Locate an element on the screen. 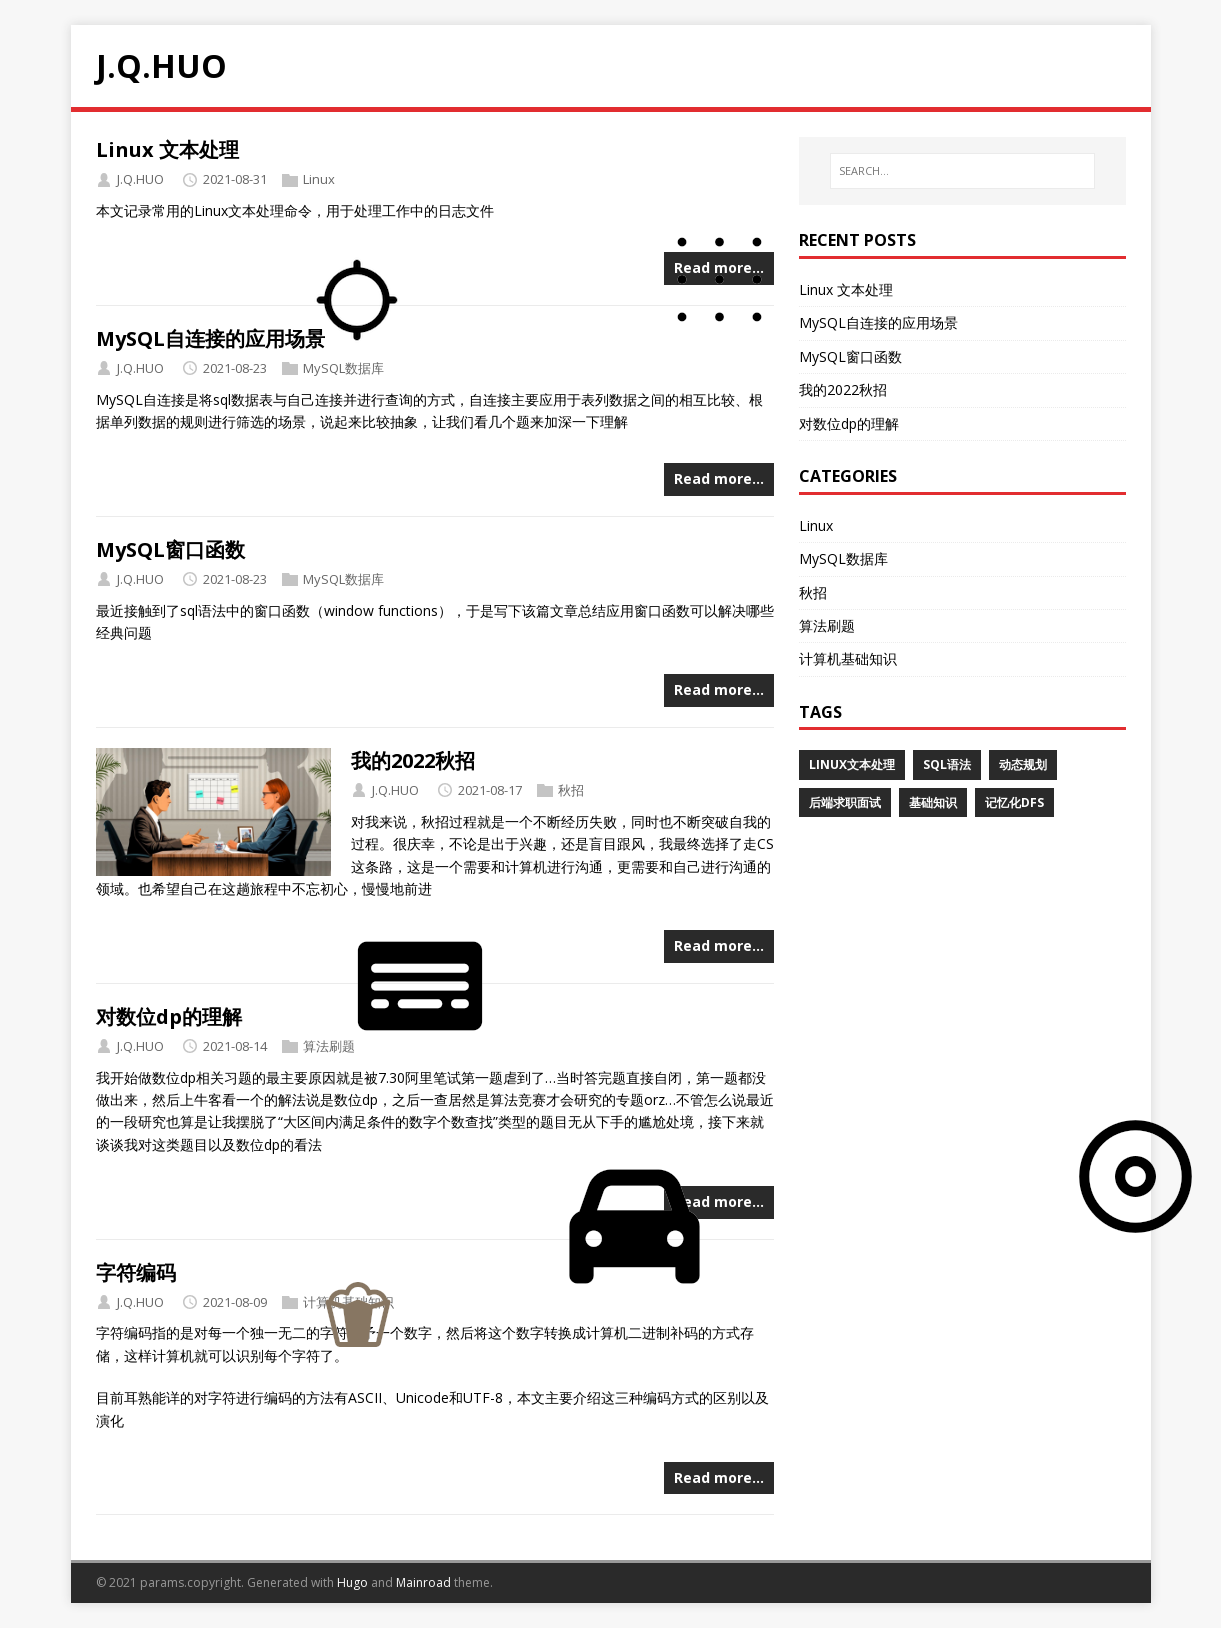 The image size is (1221, 1628). searching for current location is located at coordinates (357, 300).